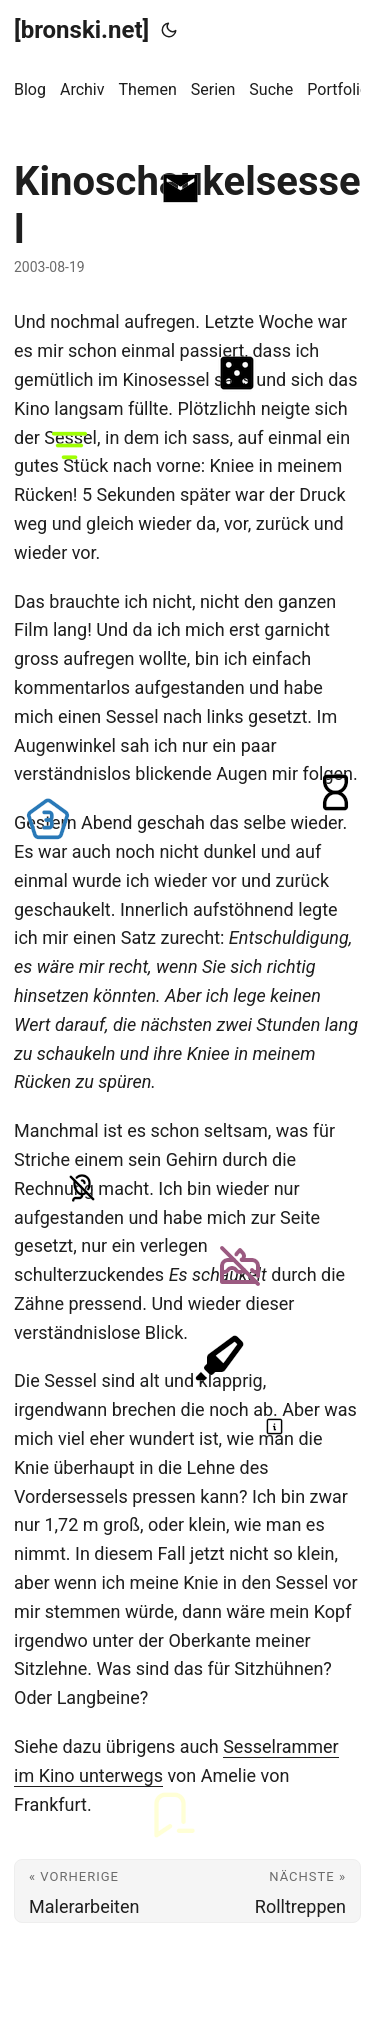 The height and width of the screenshot is (2031, 375). Describe the element at coordinates (237, 373) in the screenshot. I see `access casino or gambling games` at that location.